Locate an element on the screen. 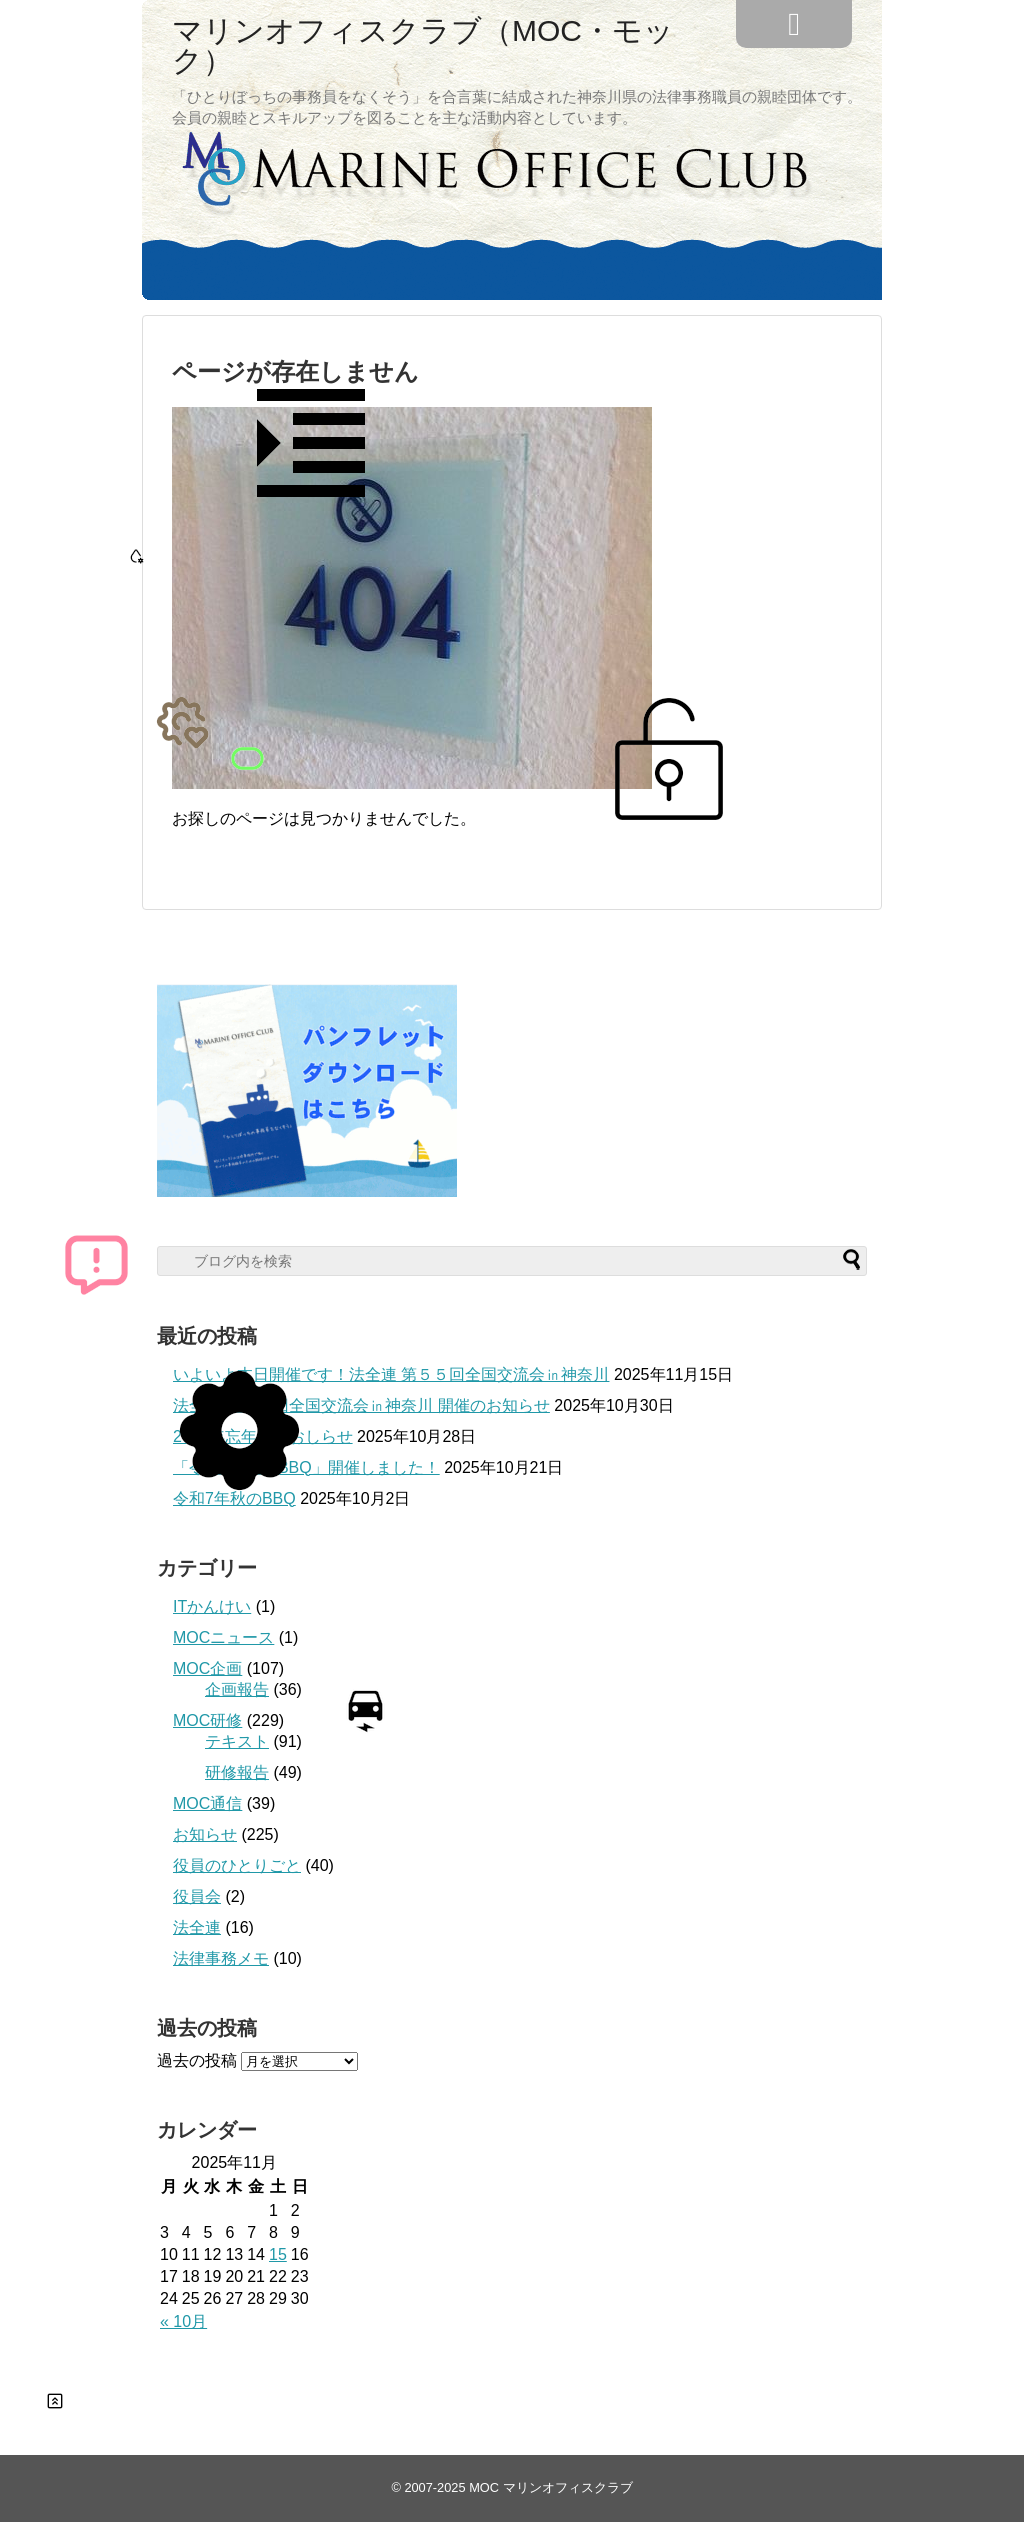 This screenshot has height=2522, width=1024. scroll to top of page is located at coordinates (55, 2401).